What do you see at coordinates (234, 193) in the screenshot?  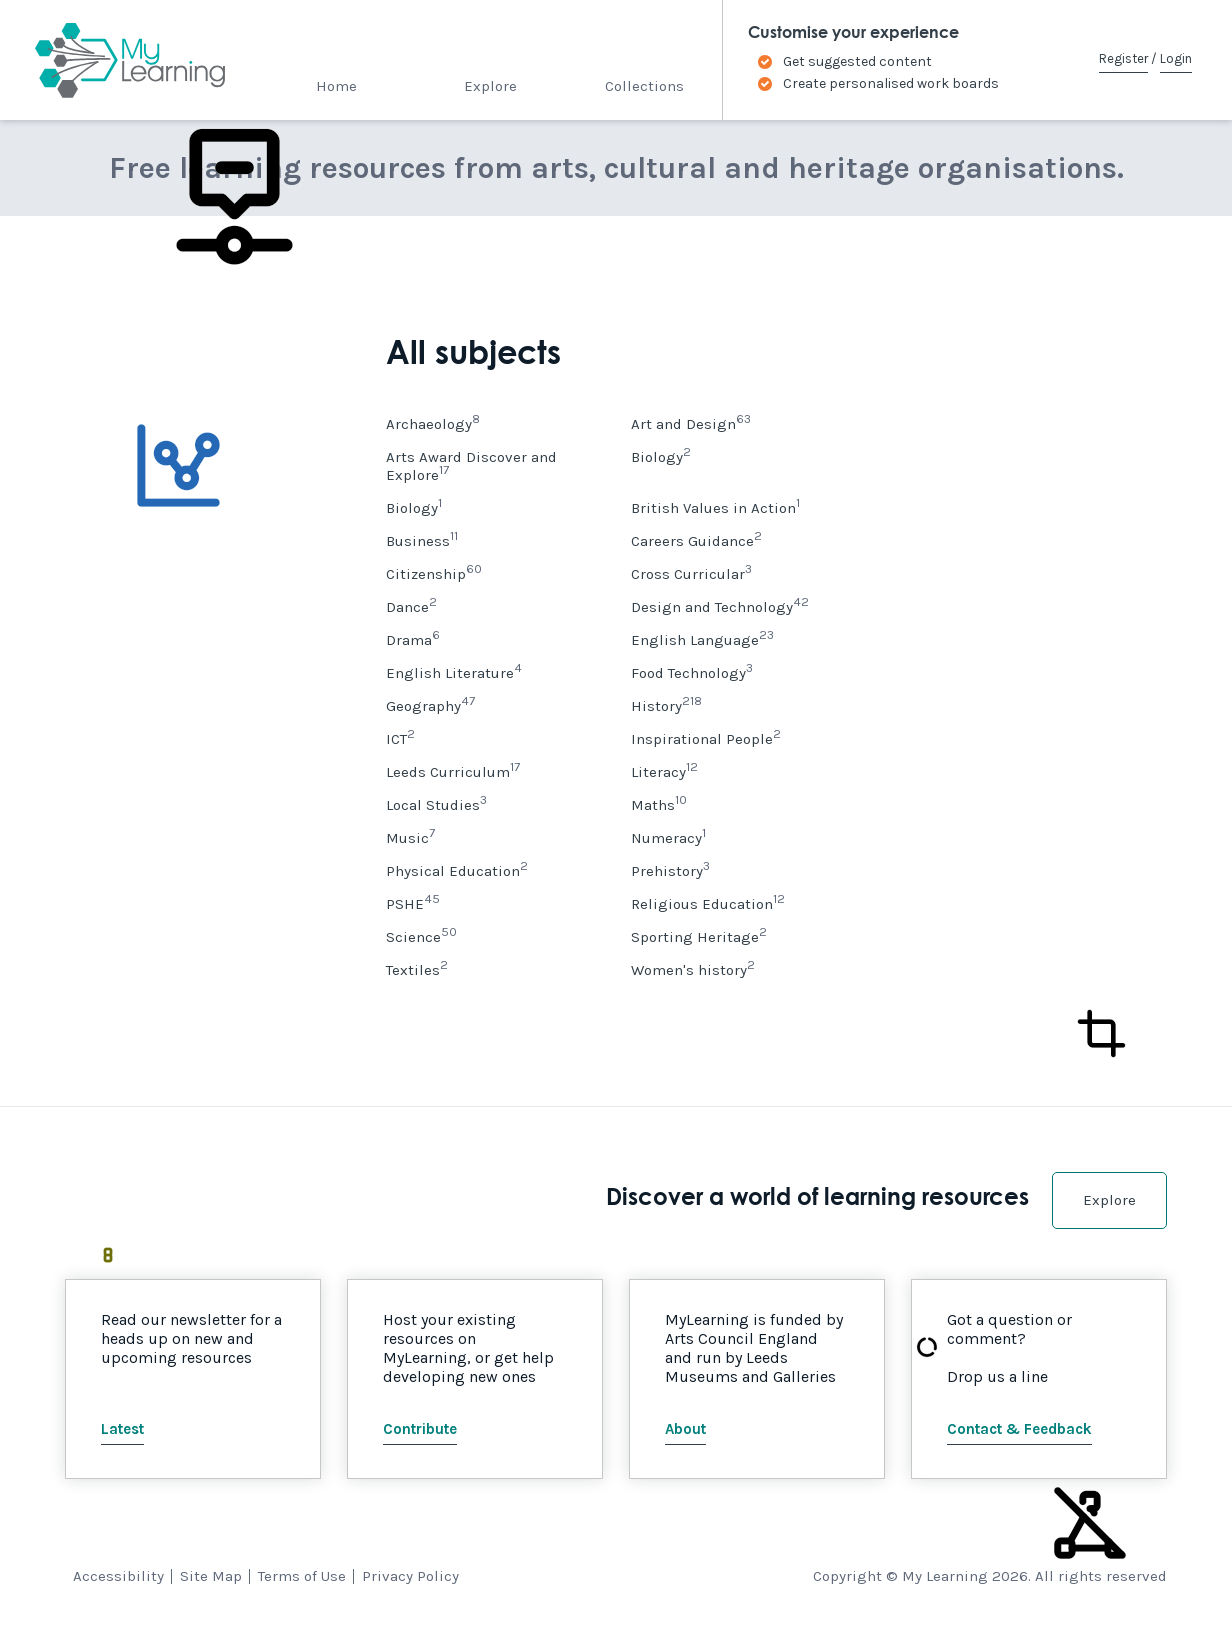 I see `remove an event from the timeline` at bounding box center [234, 193].